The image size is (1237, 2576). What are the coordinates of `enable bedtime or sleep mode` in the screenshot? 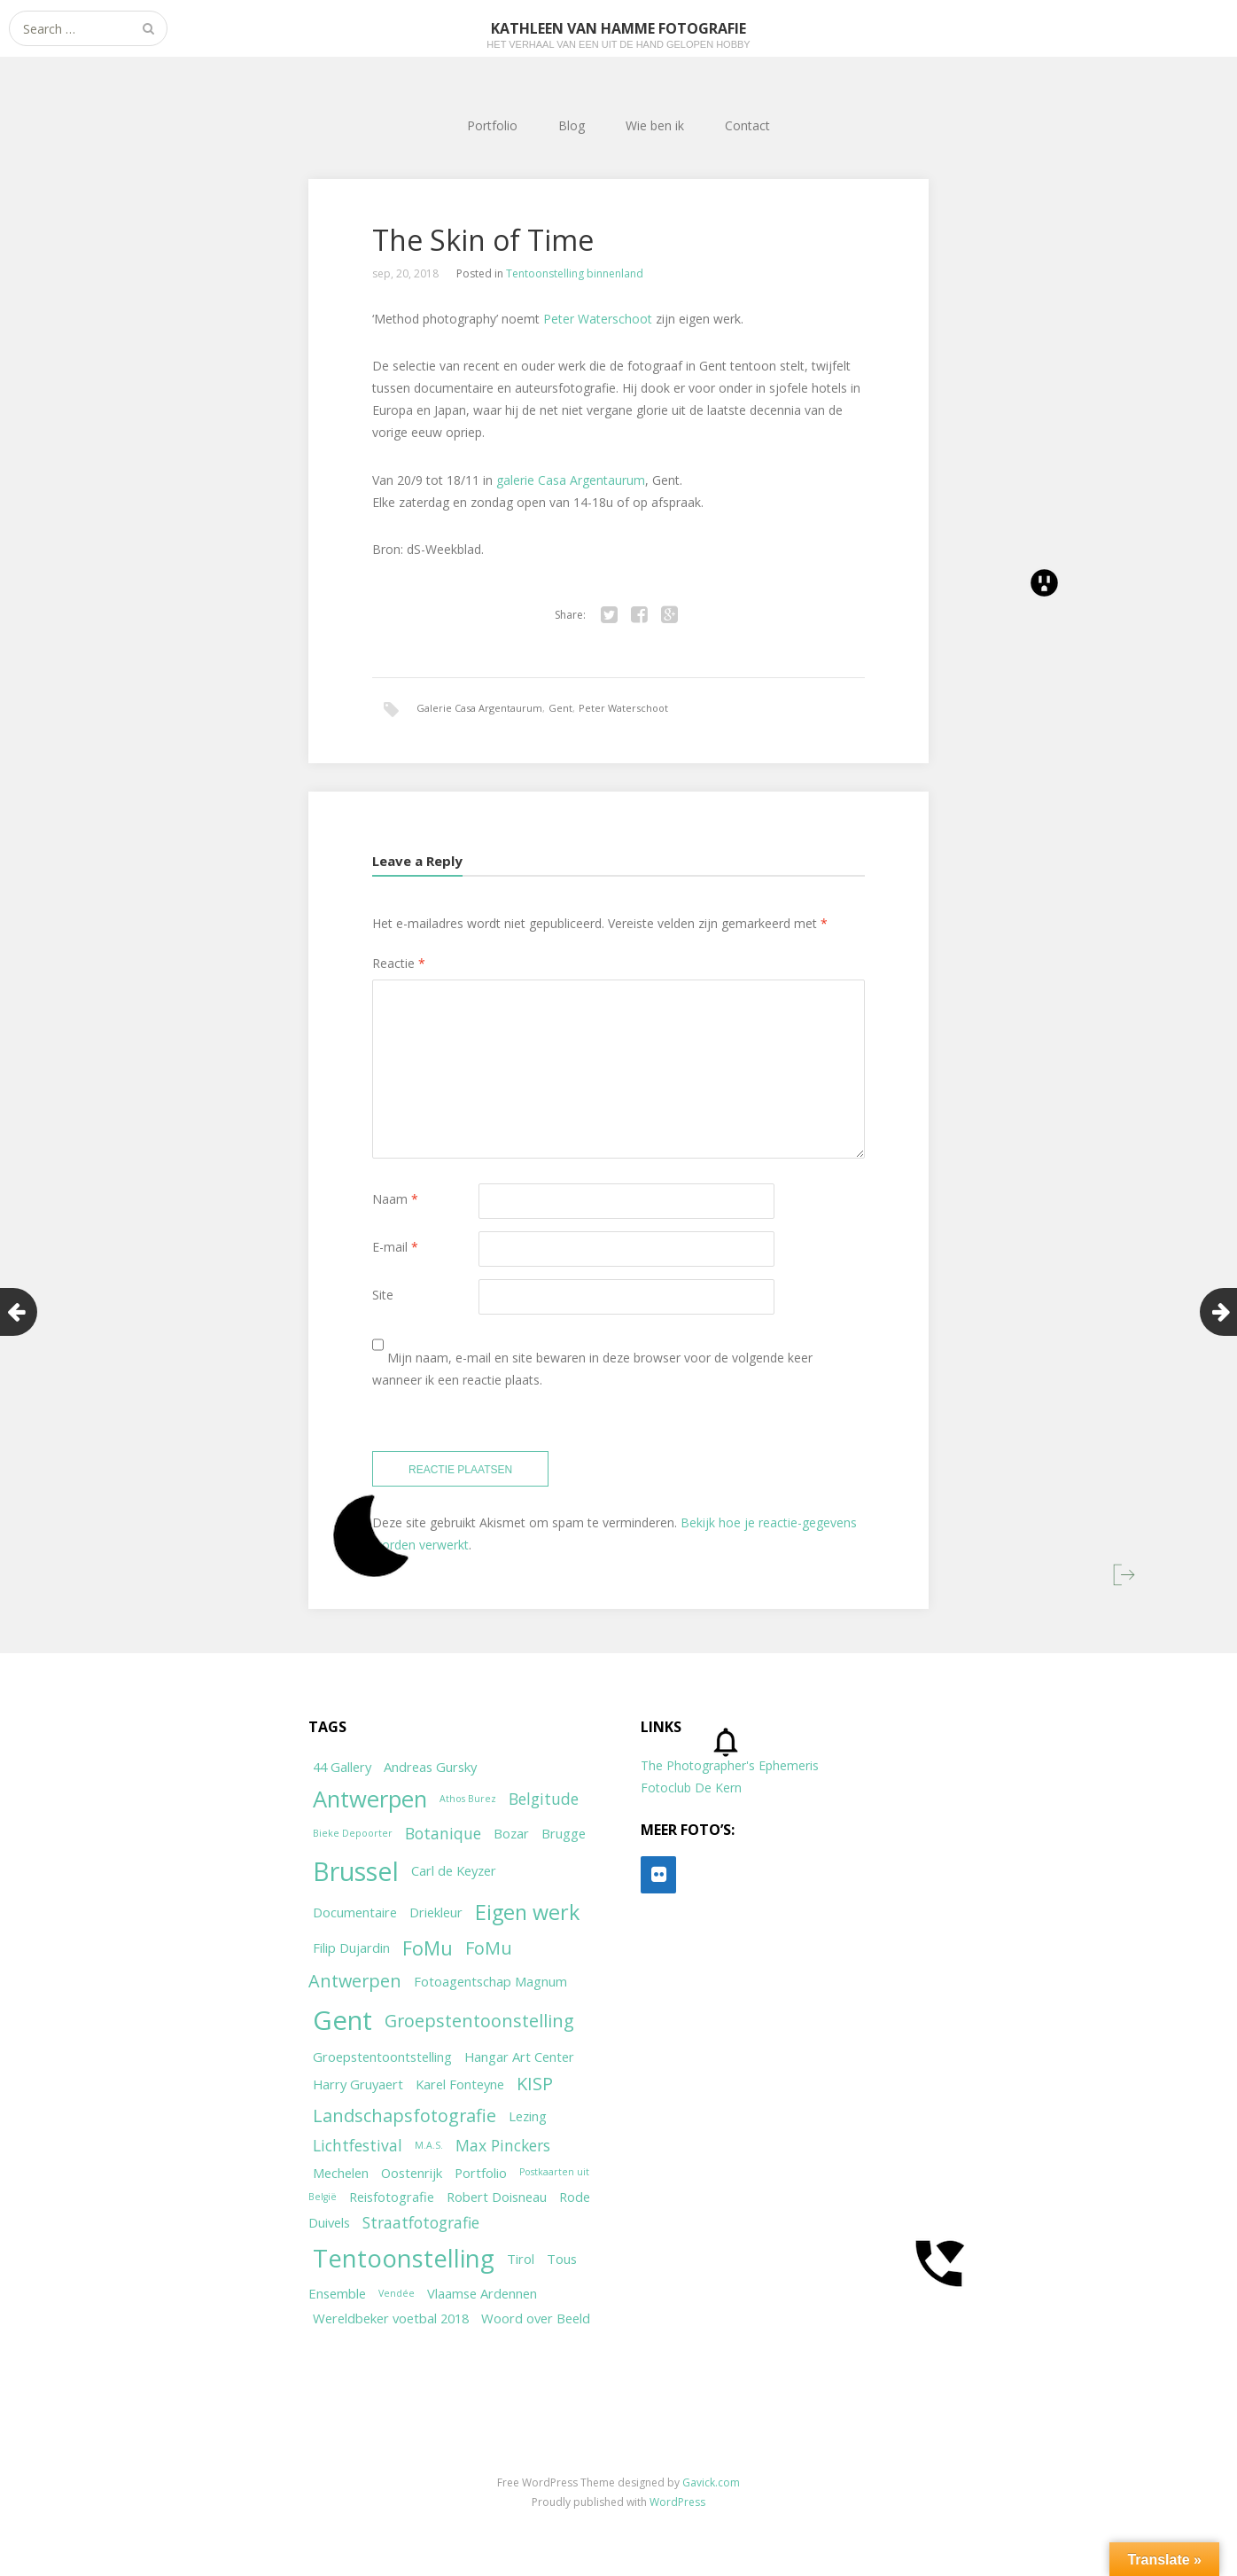 It's located at (374, 1535).